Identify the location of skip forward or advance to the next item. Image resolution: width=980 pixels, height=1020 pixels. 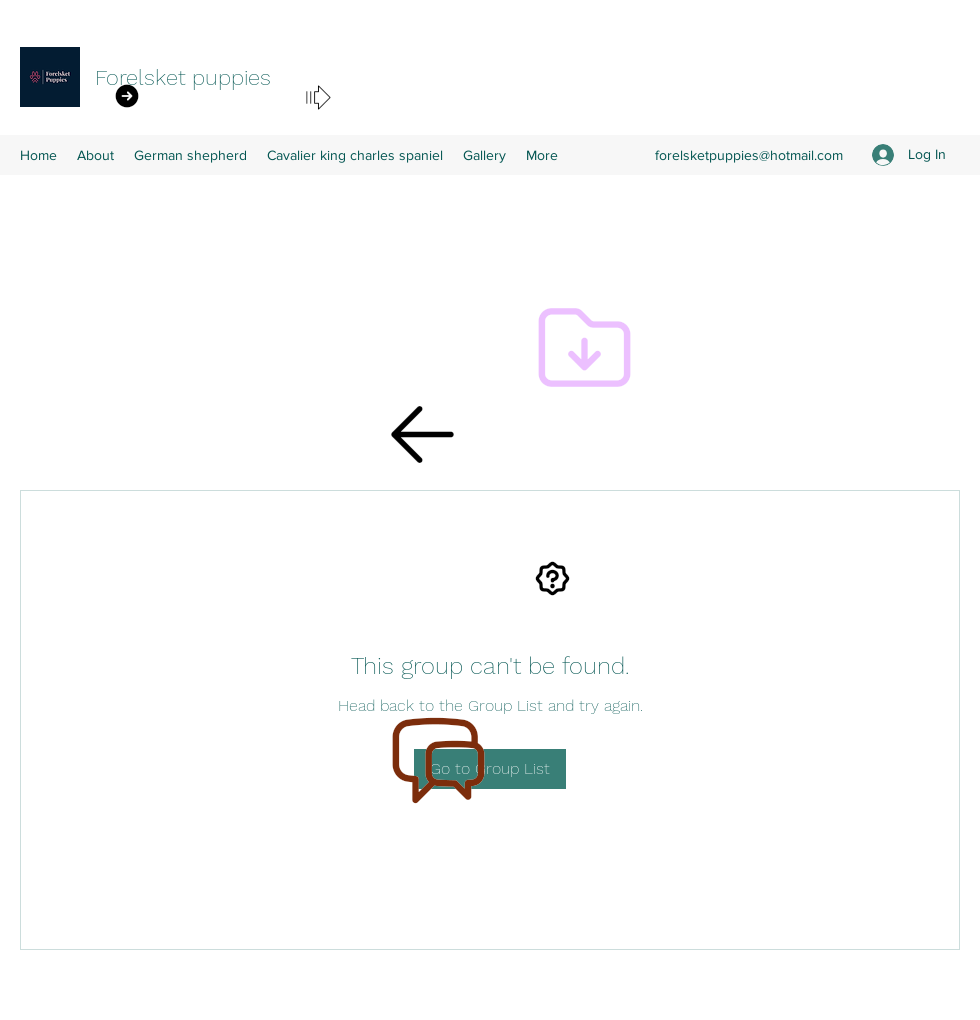
(317, 97).